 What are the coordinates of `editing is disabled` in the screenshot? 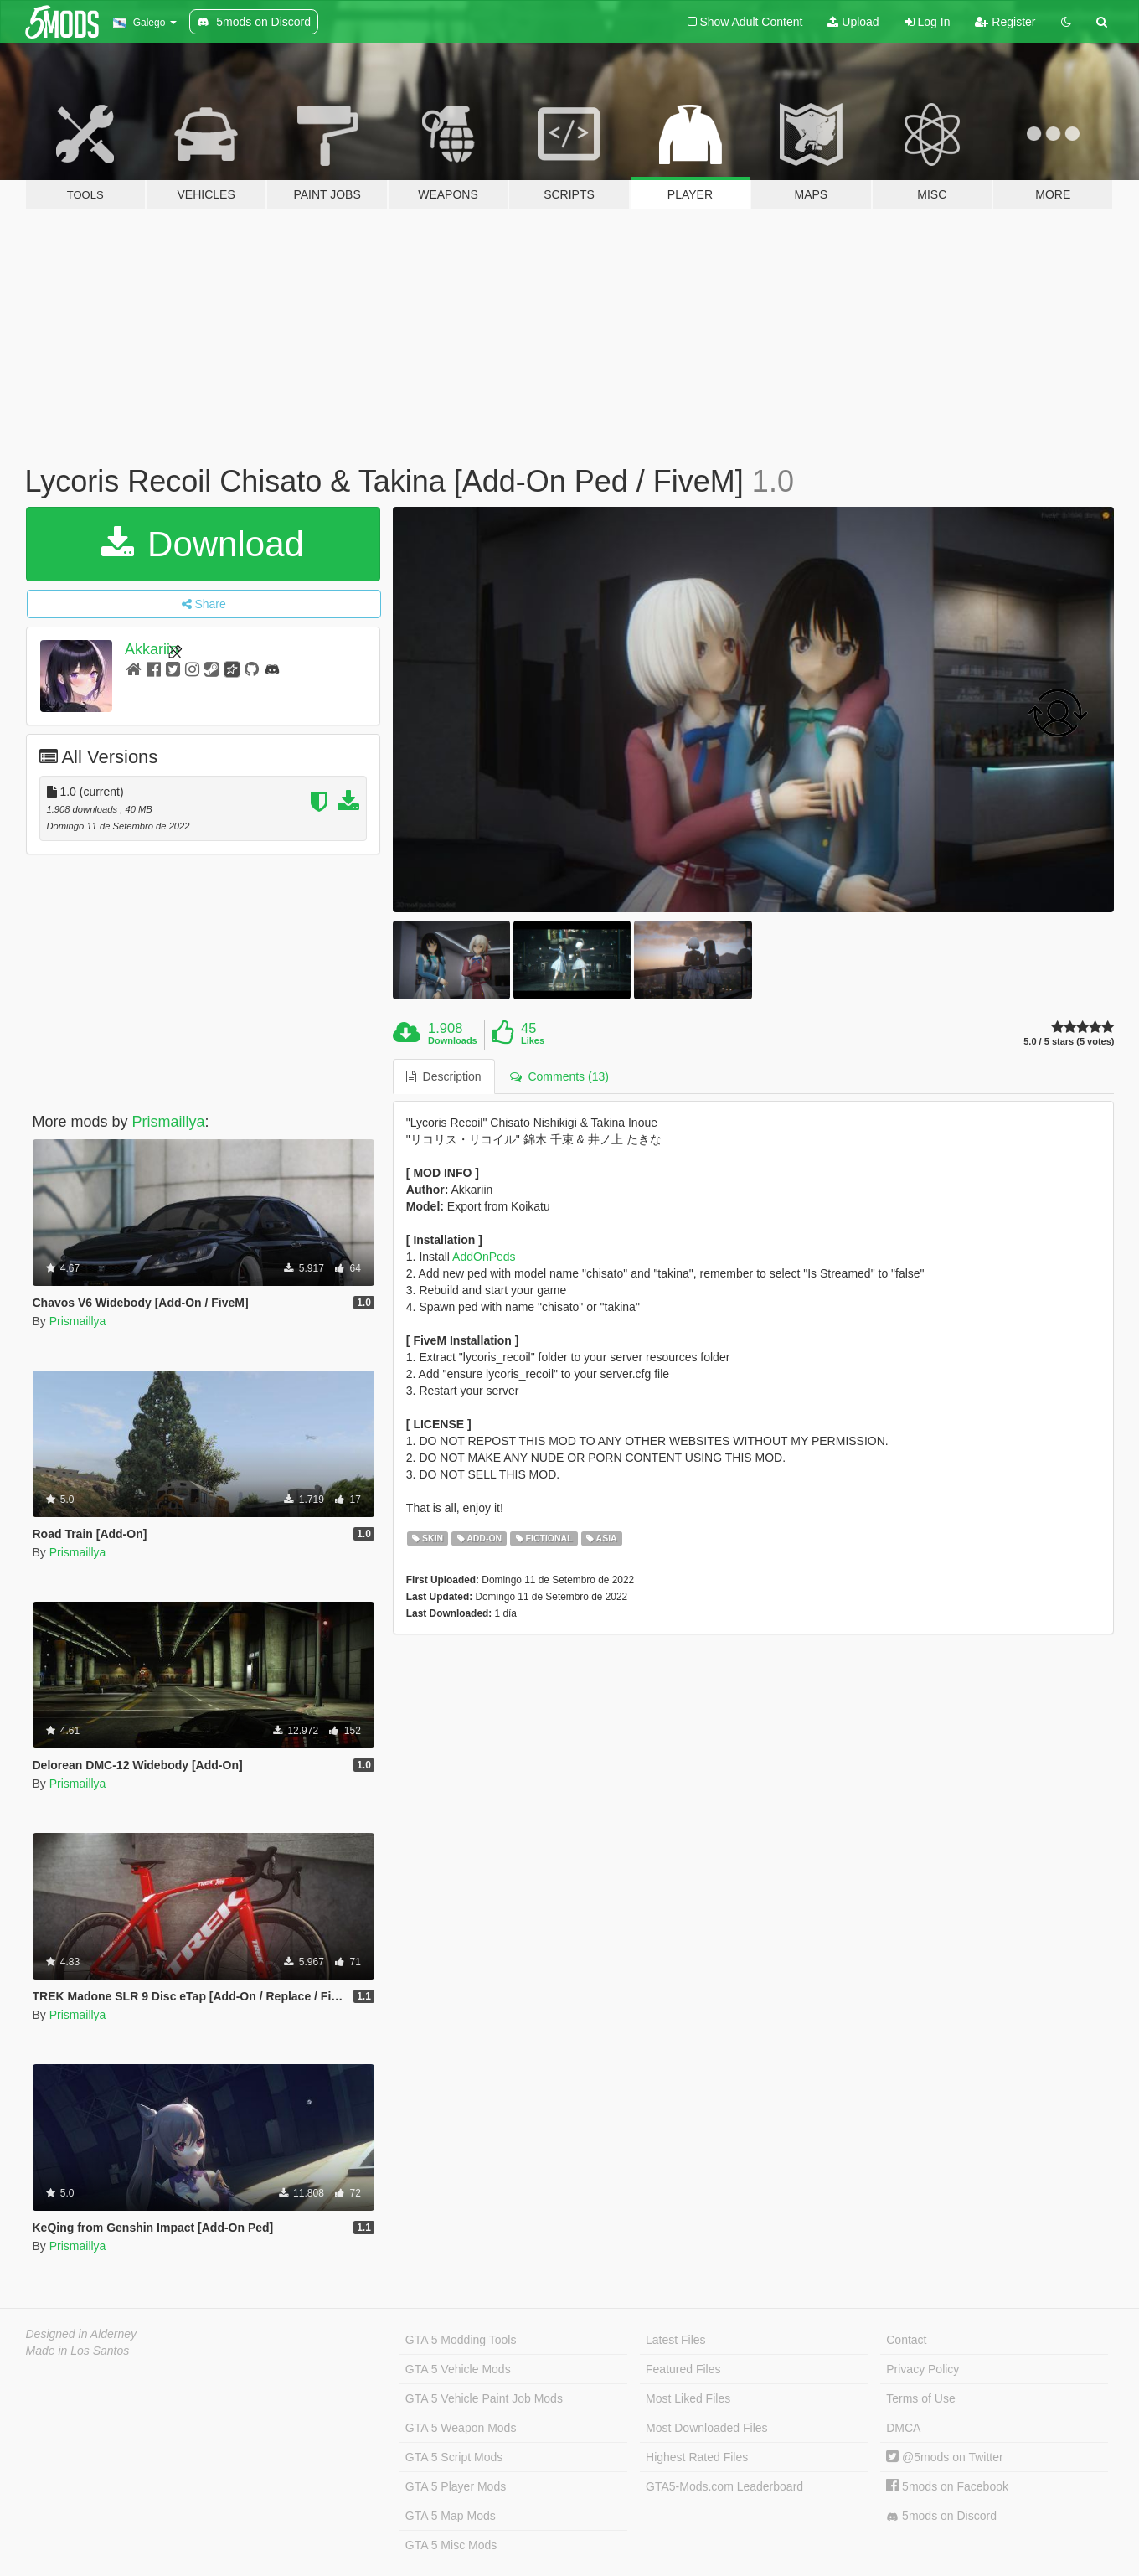 It's located at (175, 652).